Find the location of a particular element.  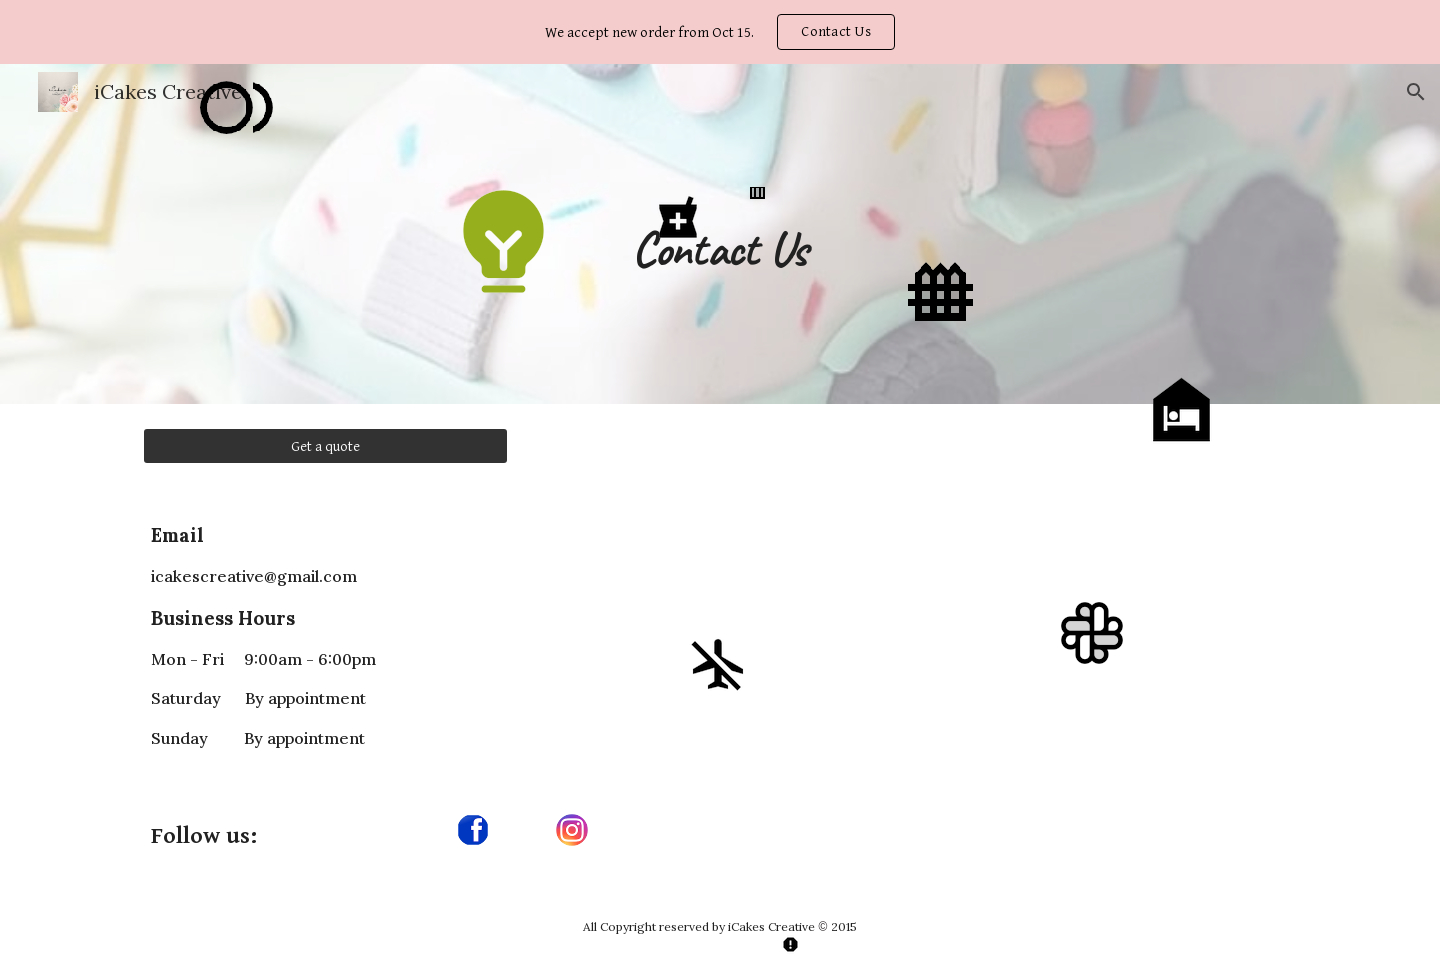

switch to column view layout is located at coordinates (757, 193).